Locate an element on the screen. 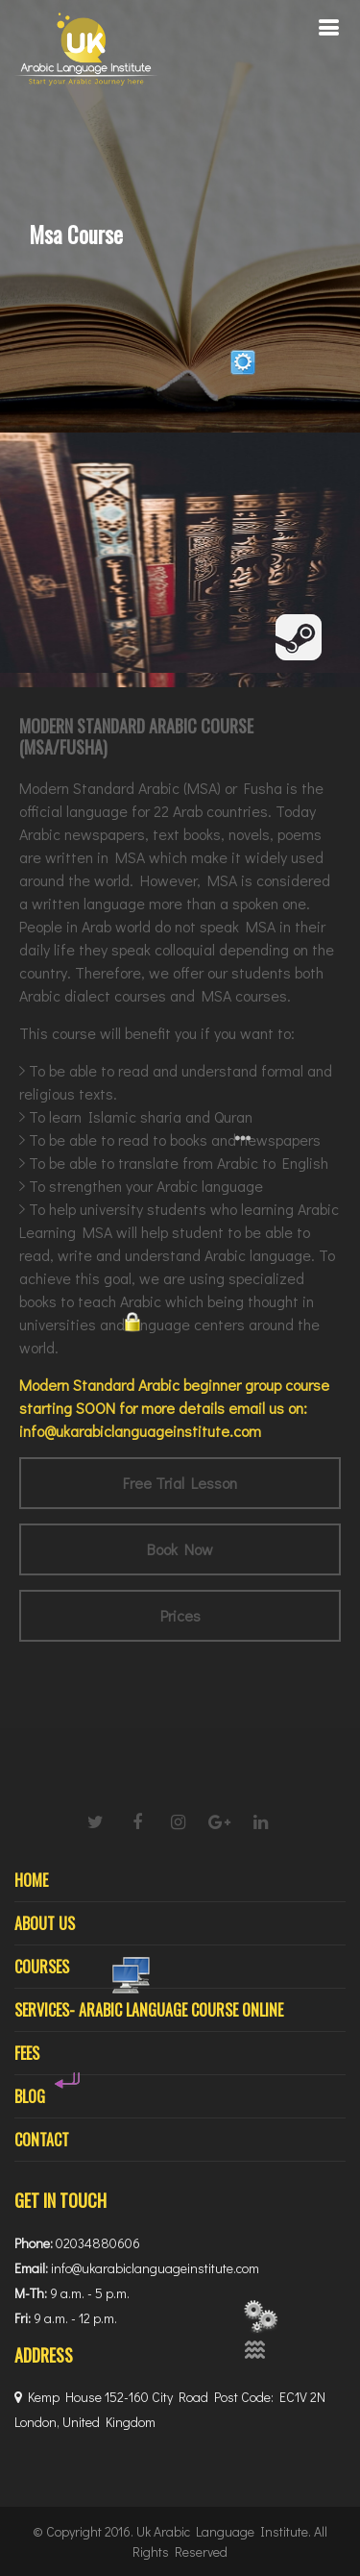  reply all to an email message is located at coordinates (66, 2078).